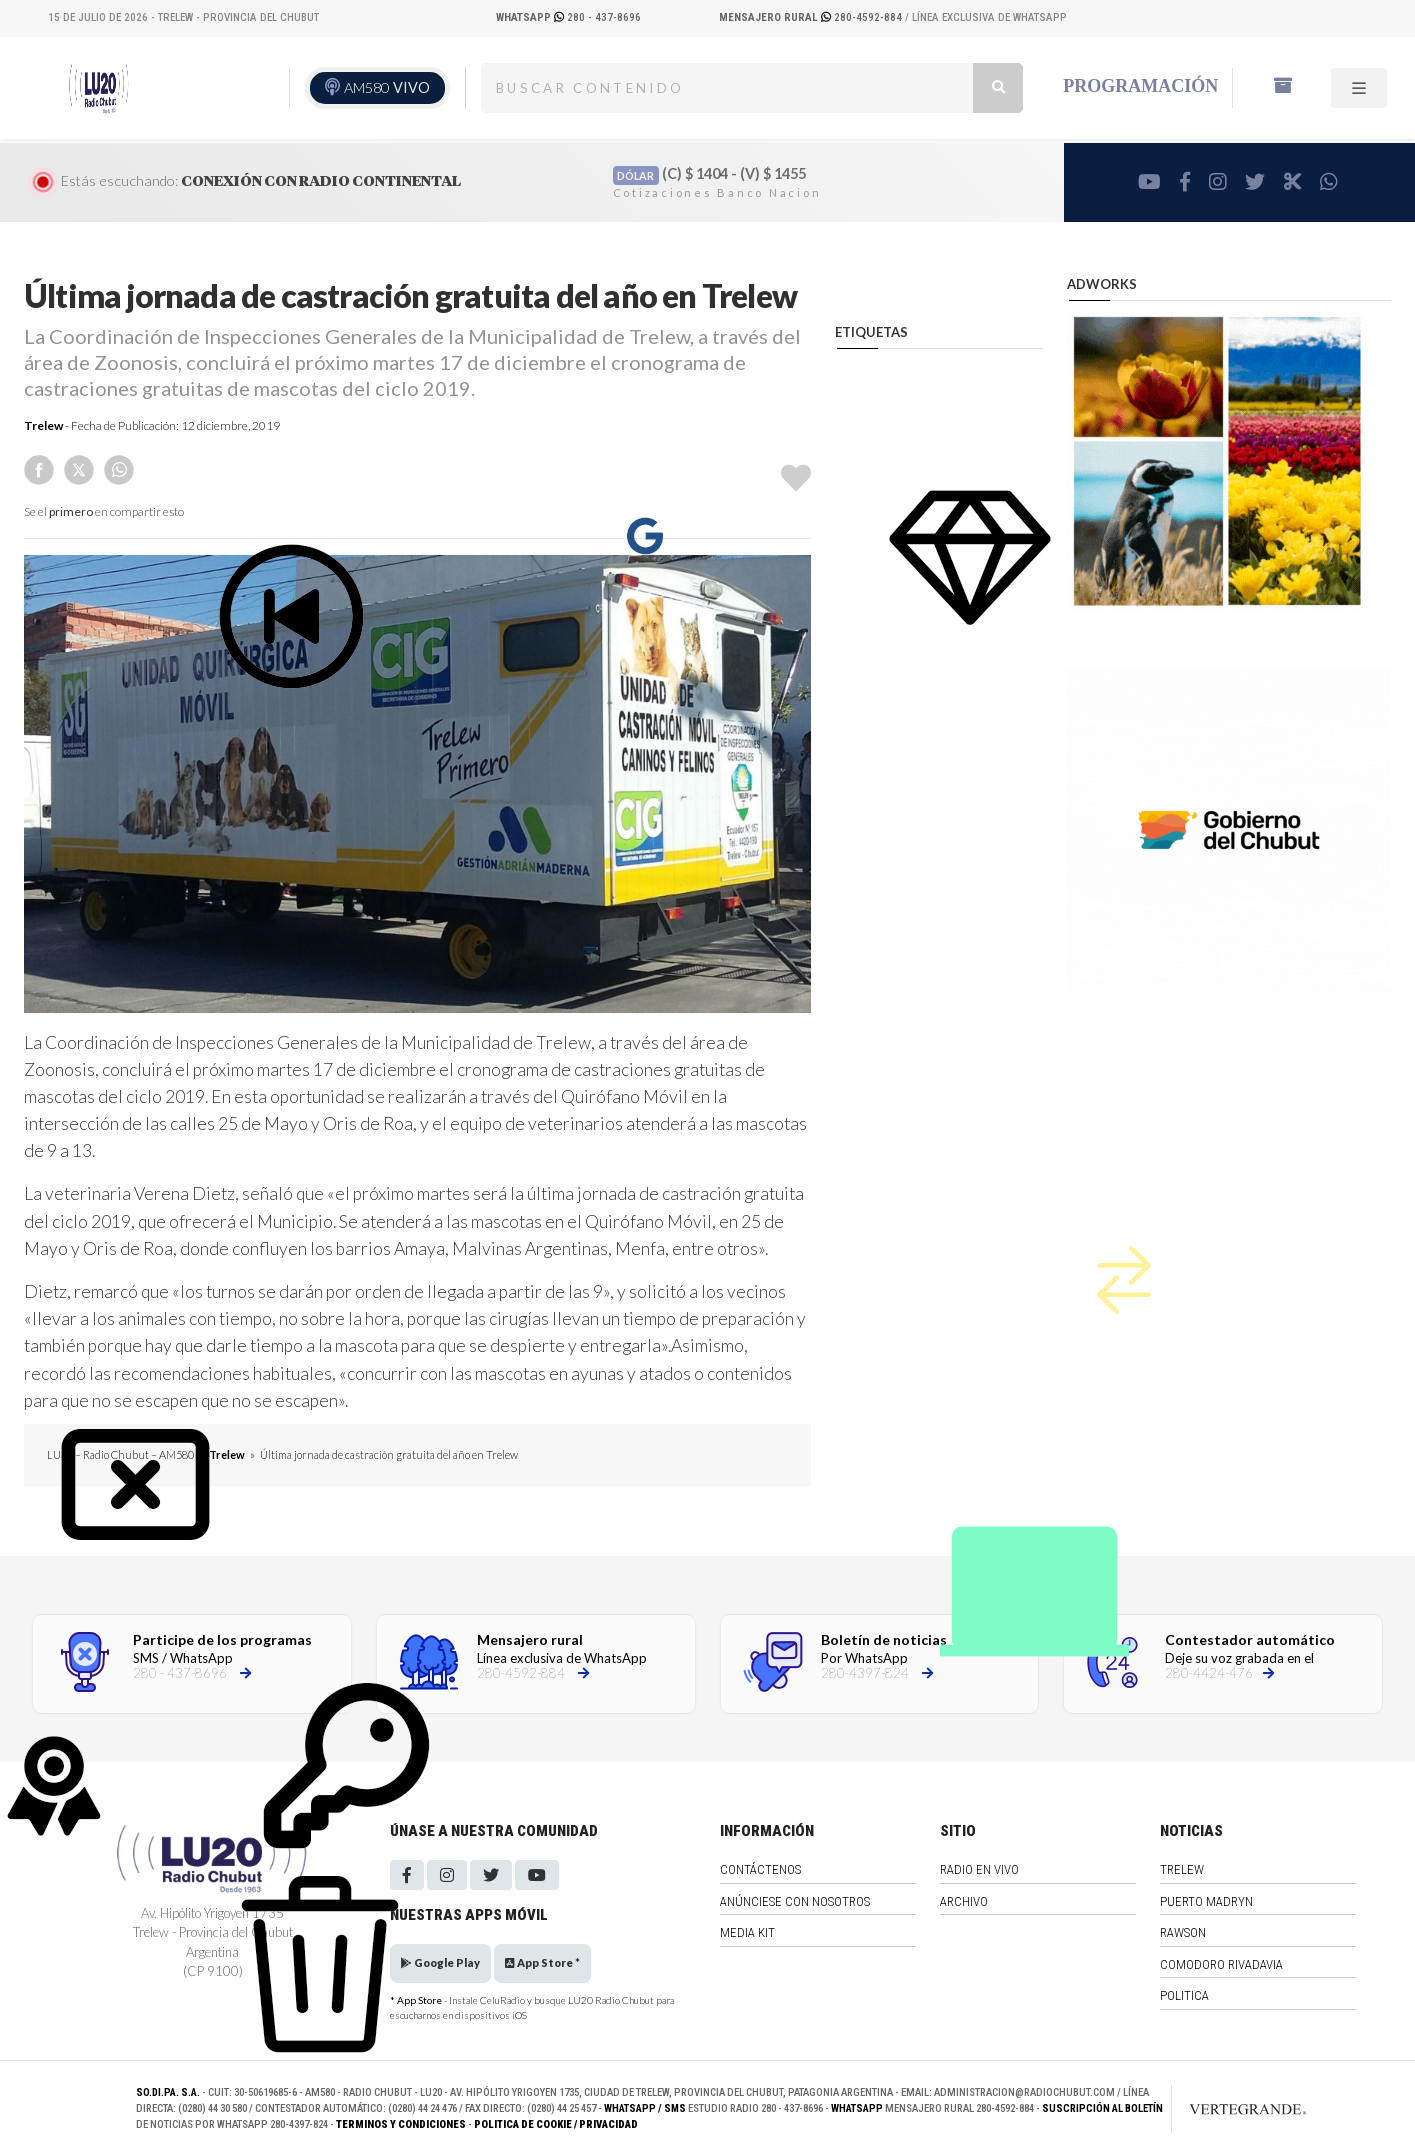 The width and height of the screenshot is (1415, 2153). What do you see at coordinates (54, 1786) in the screenshot?
I see `indicates an award or achievement` at bounding box center [54, 1786].